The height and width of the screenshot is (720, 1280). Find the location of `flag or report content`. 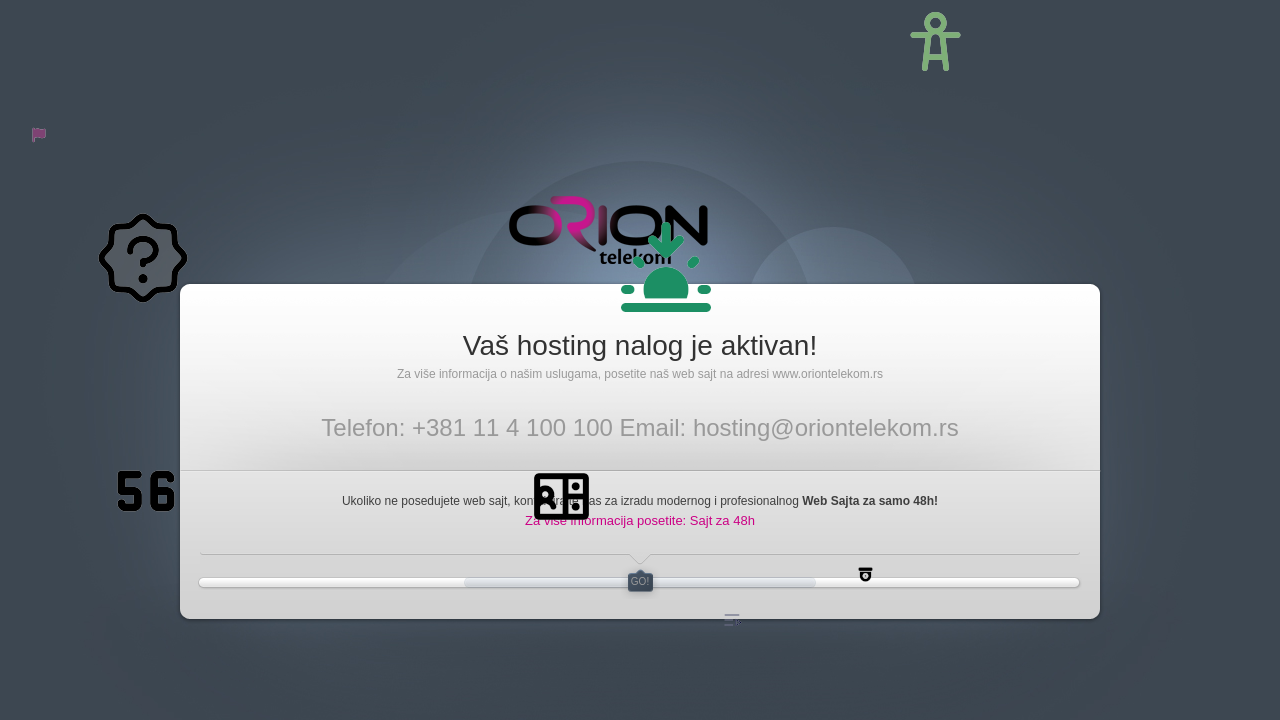

flag or report content is located at coordinates (39, 135).